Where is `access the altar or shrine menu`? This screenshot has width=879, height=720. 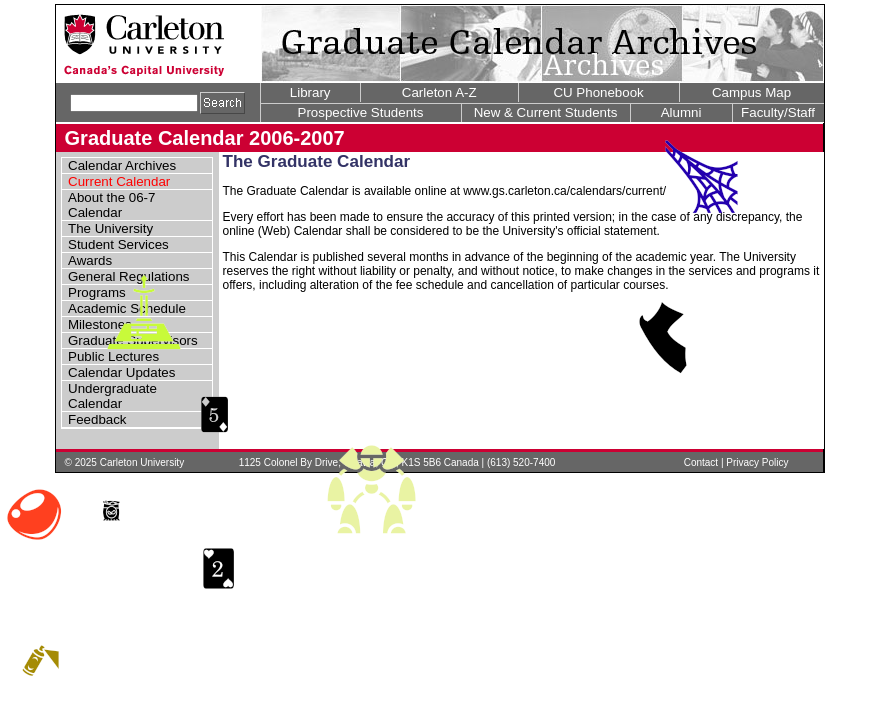
access the altar or shrine menu is located at coordinates (144, 312).